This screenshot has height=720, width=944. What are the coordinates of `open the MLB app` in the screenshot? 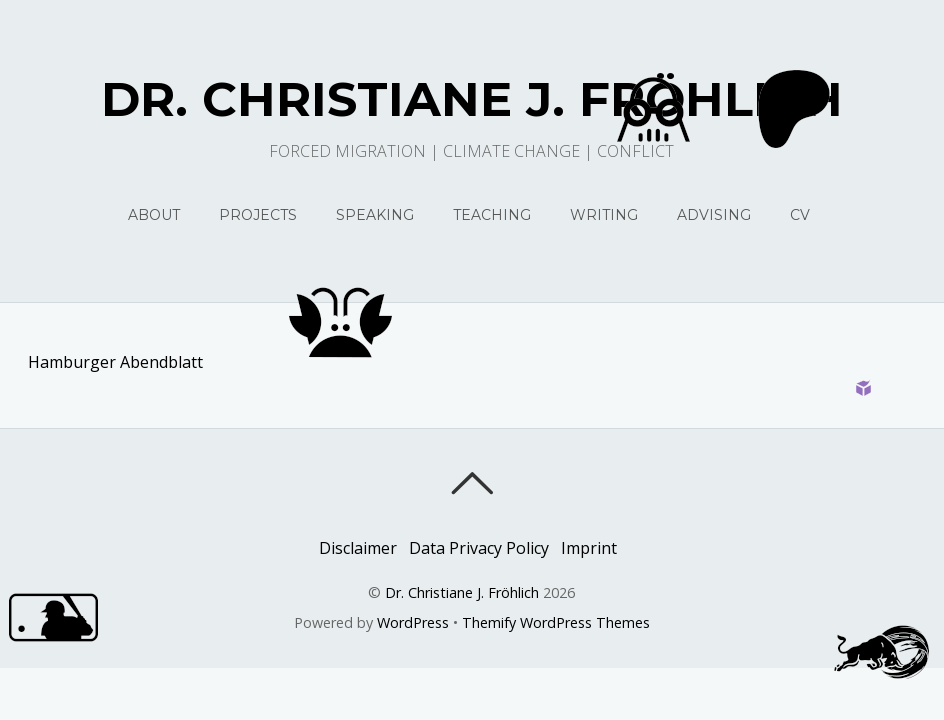 It's located at (53, 617).